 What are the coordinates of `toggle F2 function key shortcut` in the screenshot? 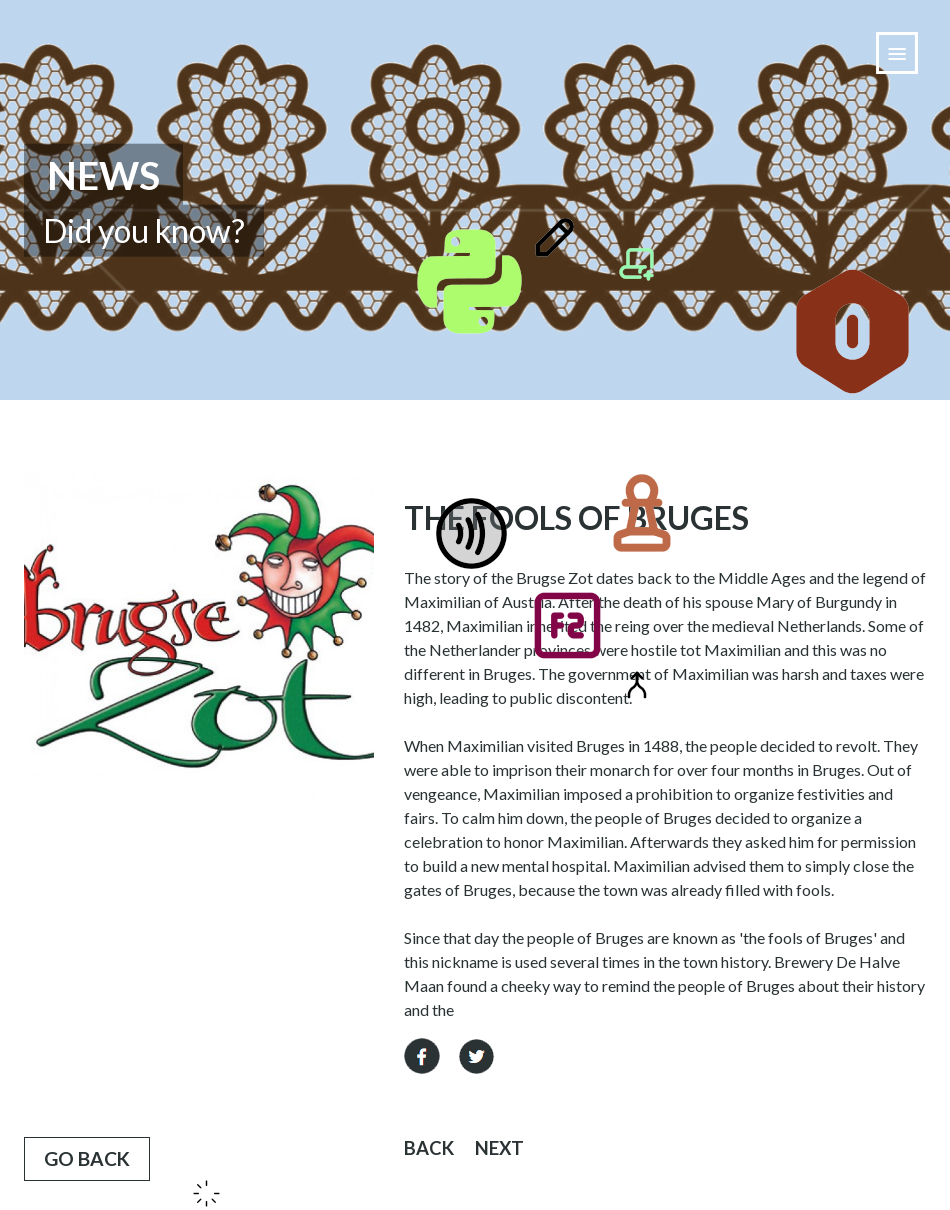 It's located at (567, 625).